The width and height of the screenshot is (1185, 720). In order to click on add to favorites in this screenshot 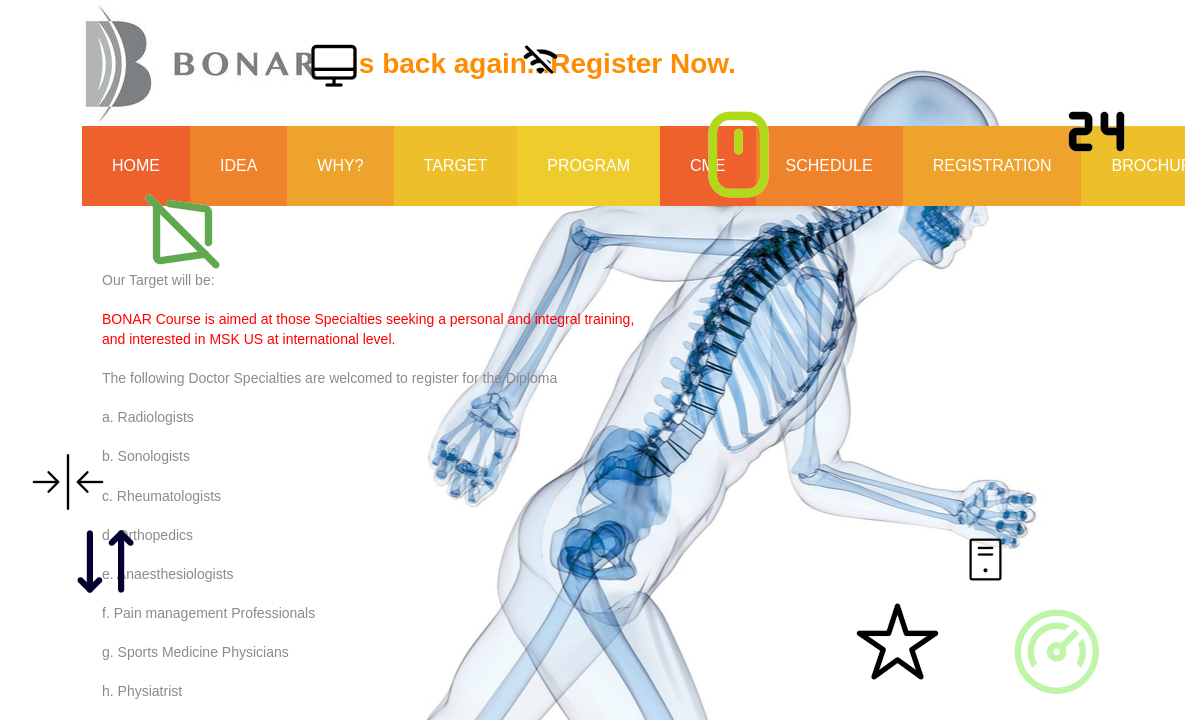, I will do `click(897, 641)`.